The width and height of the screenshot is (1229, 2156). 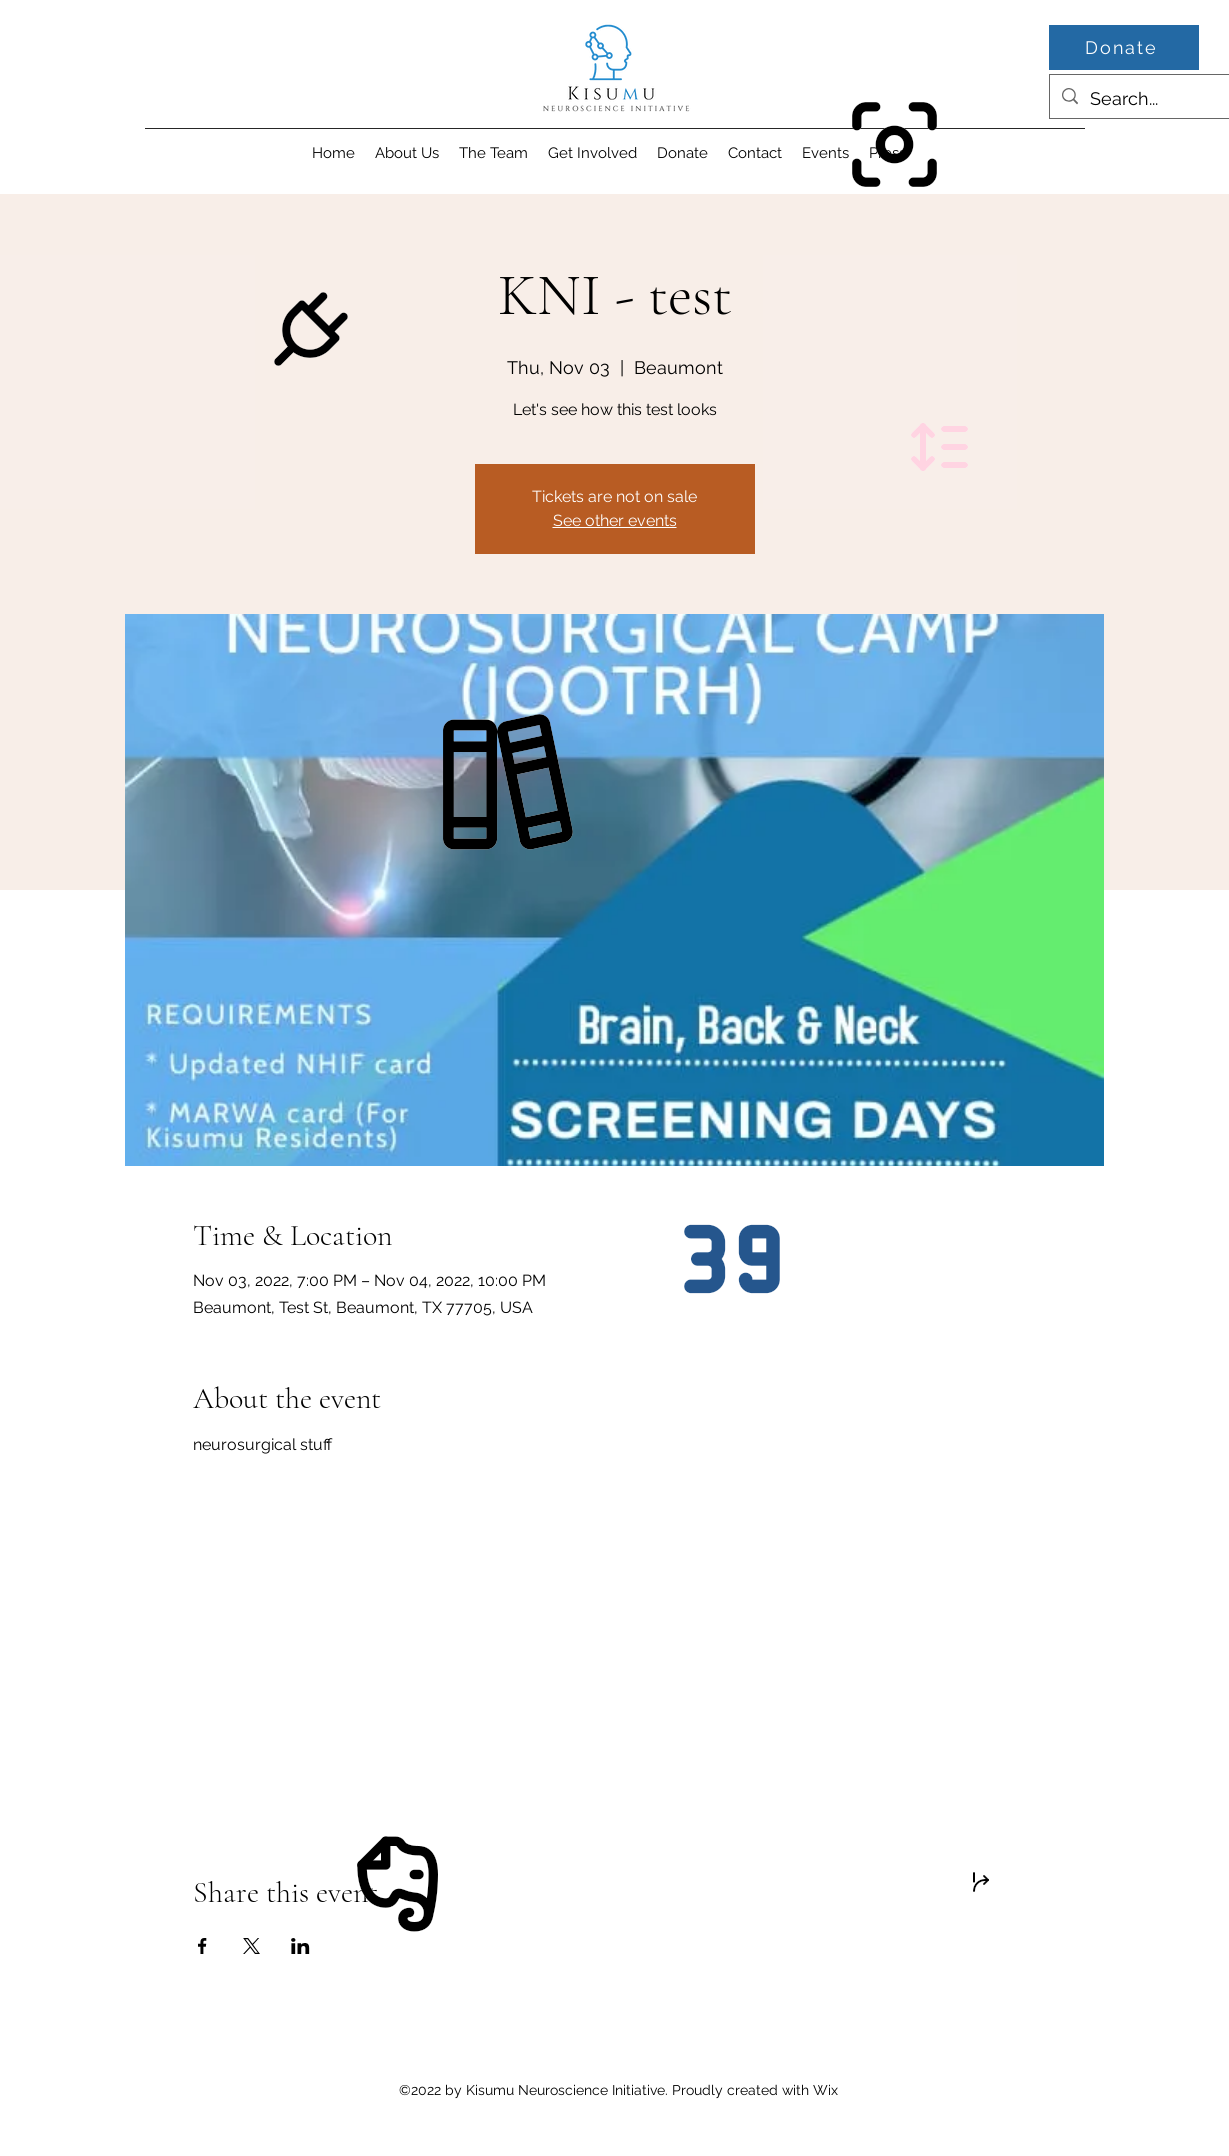 I want to click on open evernote app, so click(x=400, y=1884).